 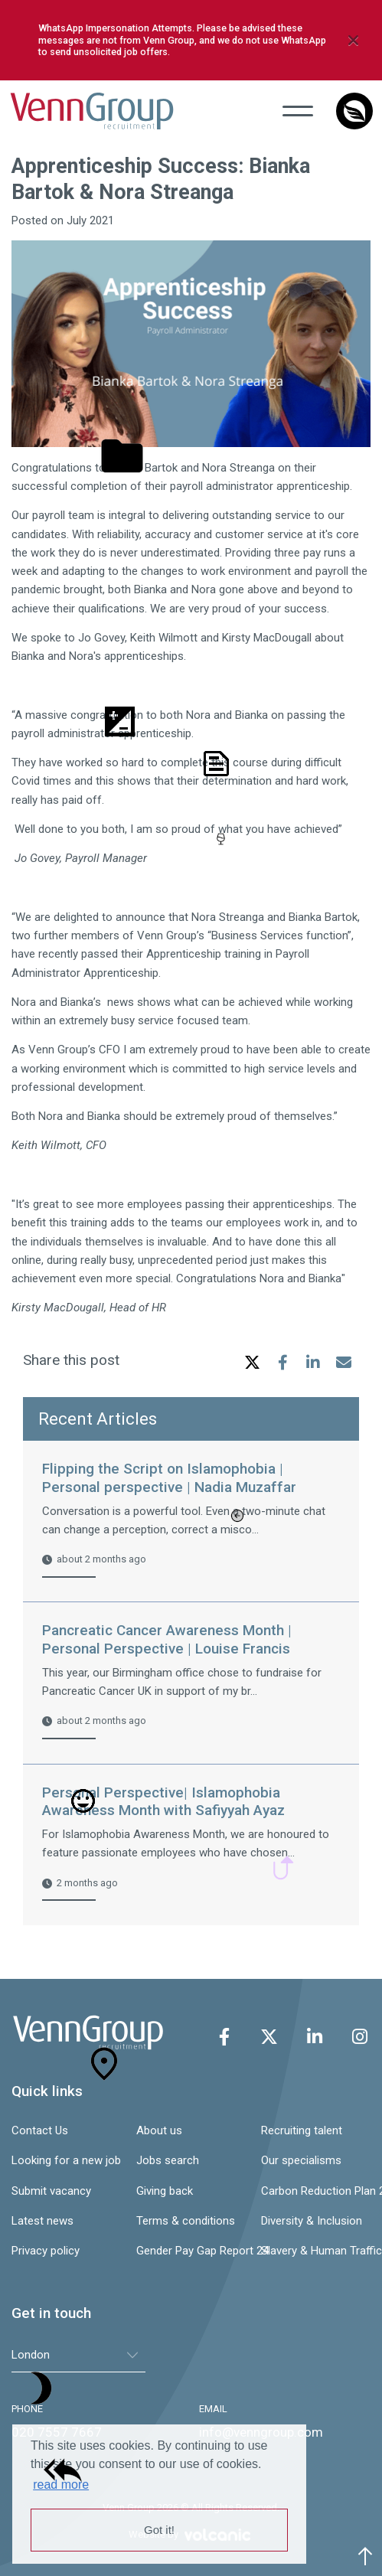 I want to click on tag people in a photo, so click(x=83, y=1801).